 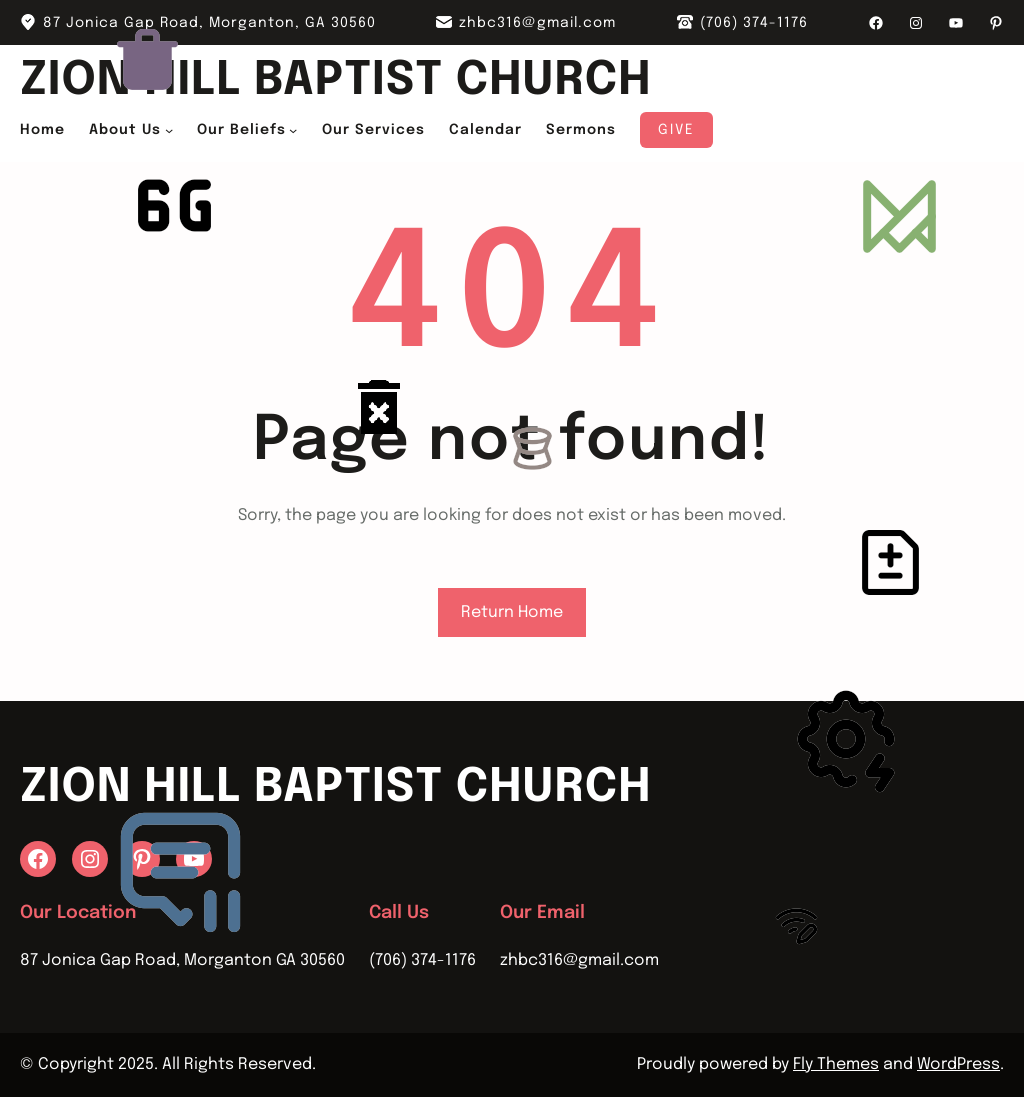 I want to click on pause message notifications, so click(x=180, y=866).